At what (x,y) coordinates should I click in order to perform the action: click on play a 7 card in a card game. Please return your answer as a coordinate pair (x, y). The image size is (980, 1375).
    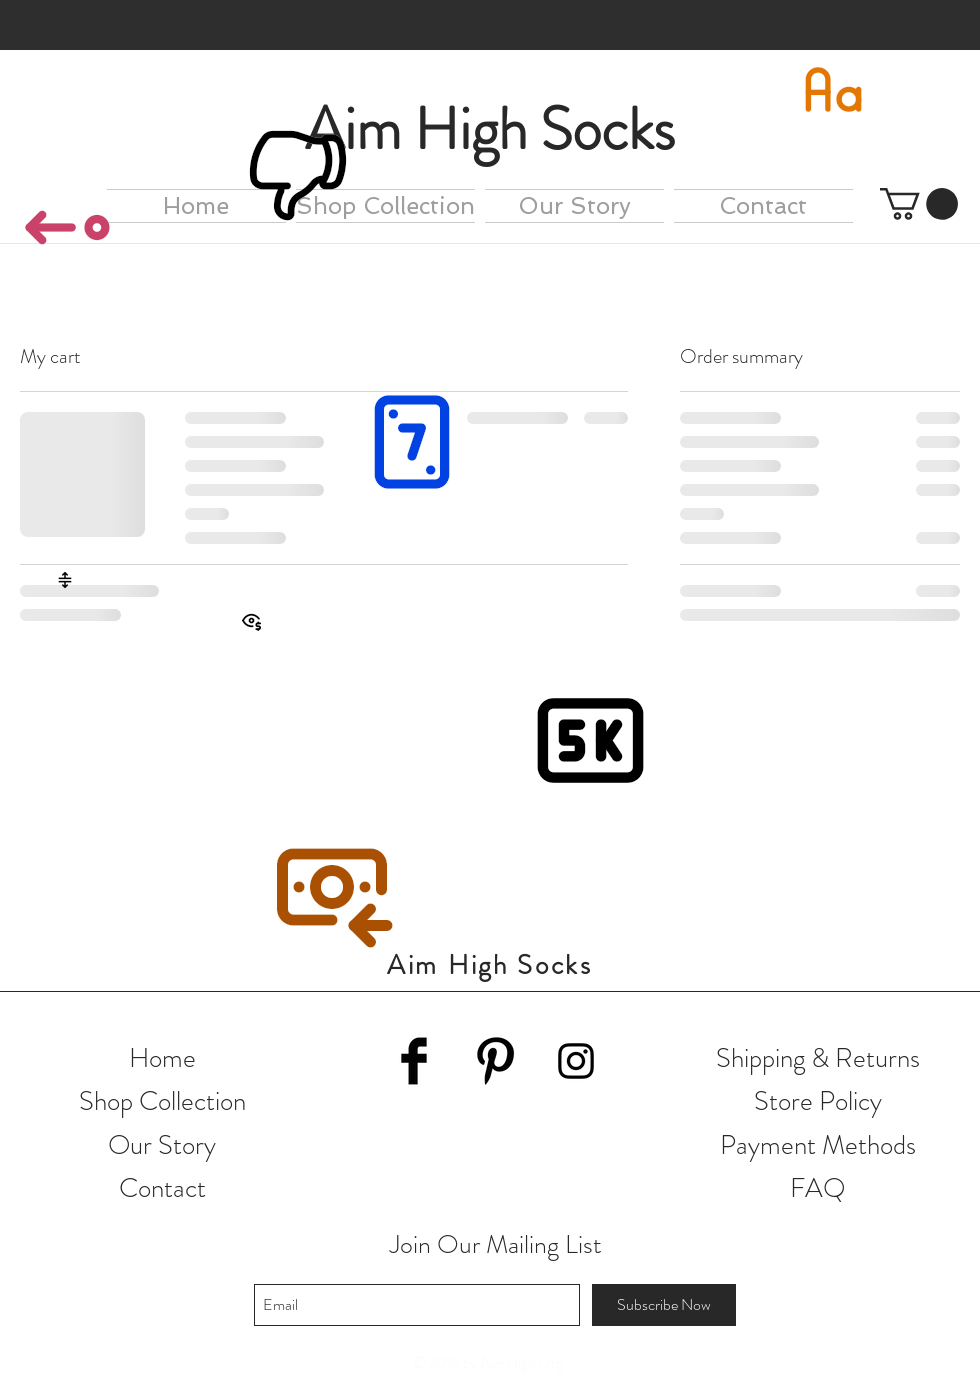
    Looking at the image, I should click on (412, 442).